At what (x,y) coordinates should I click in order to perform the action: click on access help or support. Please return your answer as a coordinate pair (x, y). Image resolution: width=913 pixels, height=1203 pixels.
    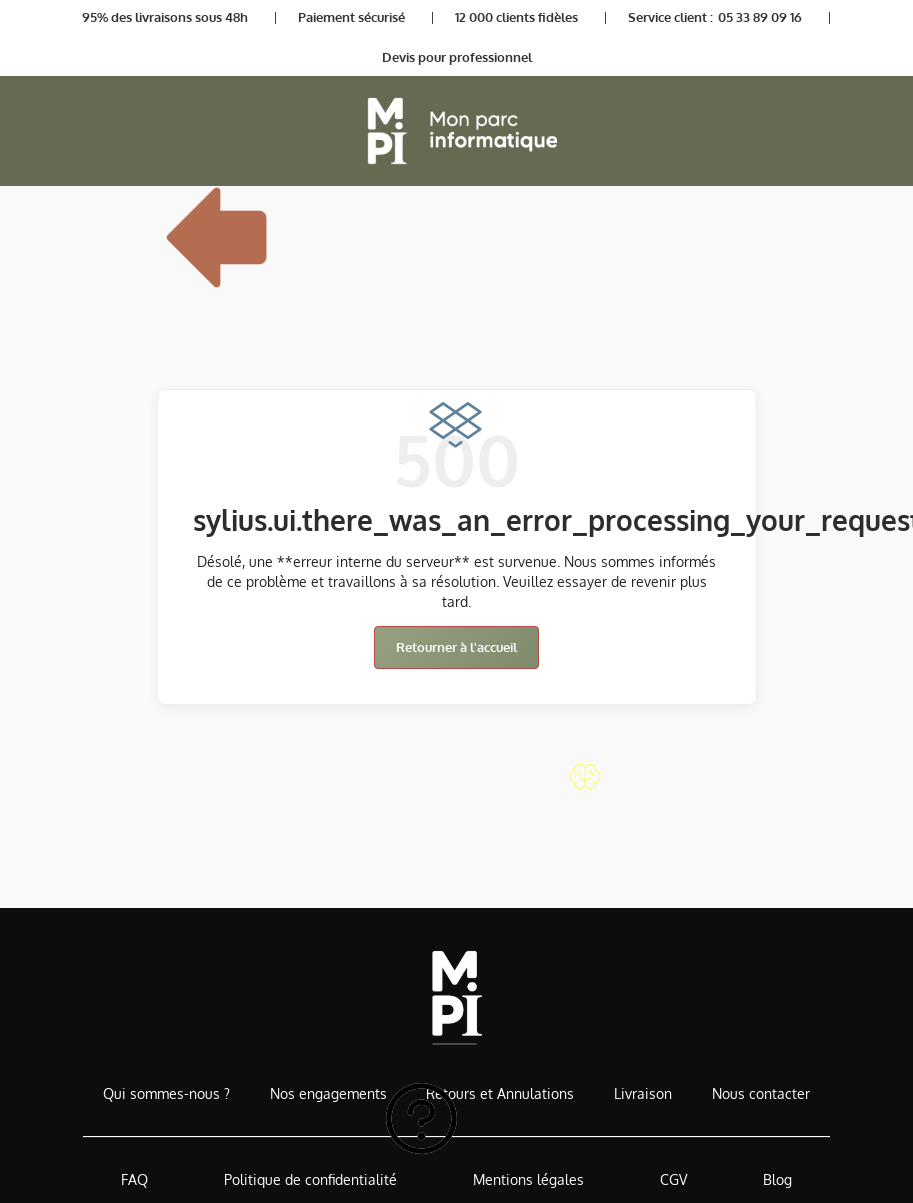
    Looking at the image, I should click on (421, 1118).